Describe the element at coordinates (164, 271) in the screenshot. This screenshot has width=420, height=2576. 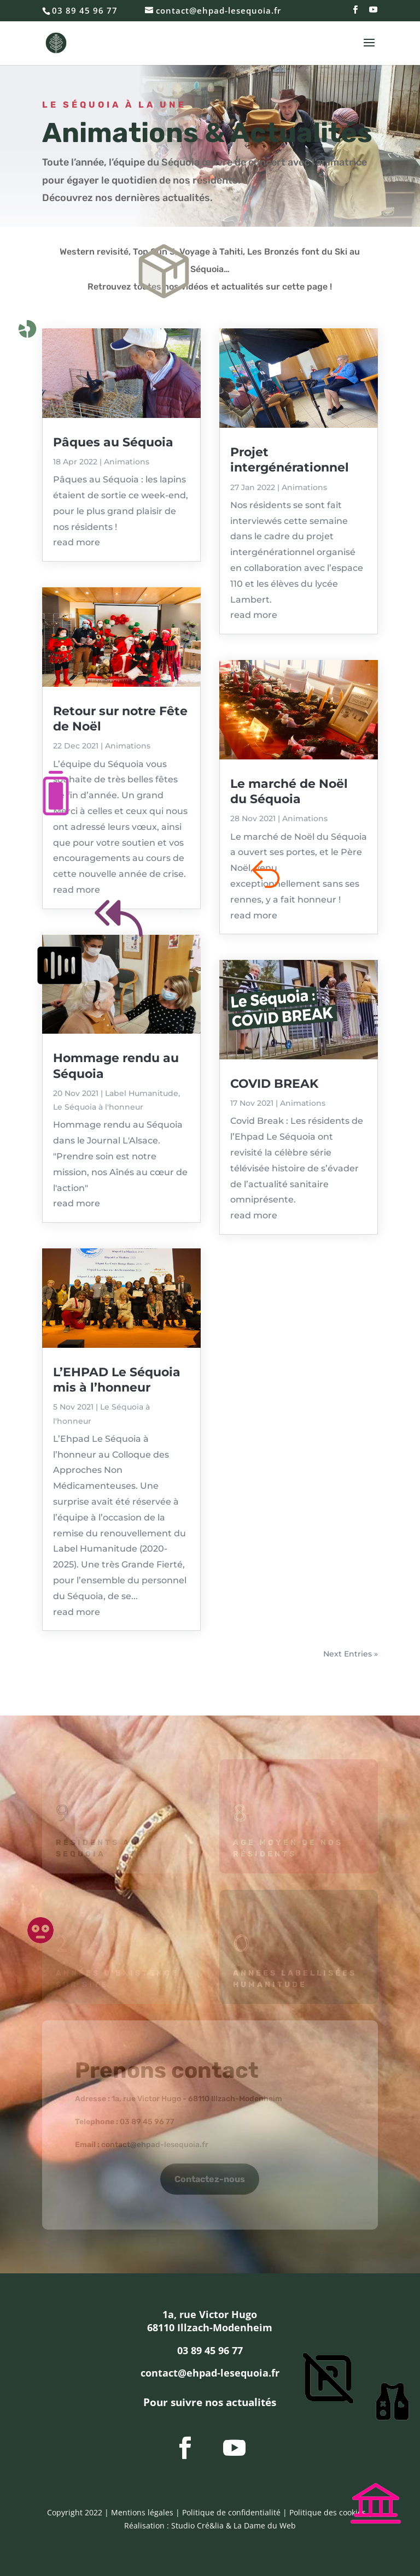
I see `view order or shipment details` at that location.